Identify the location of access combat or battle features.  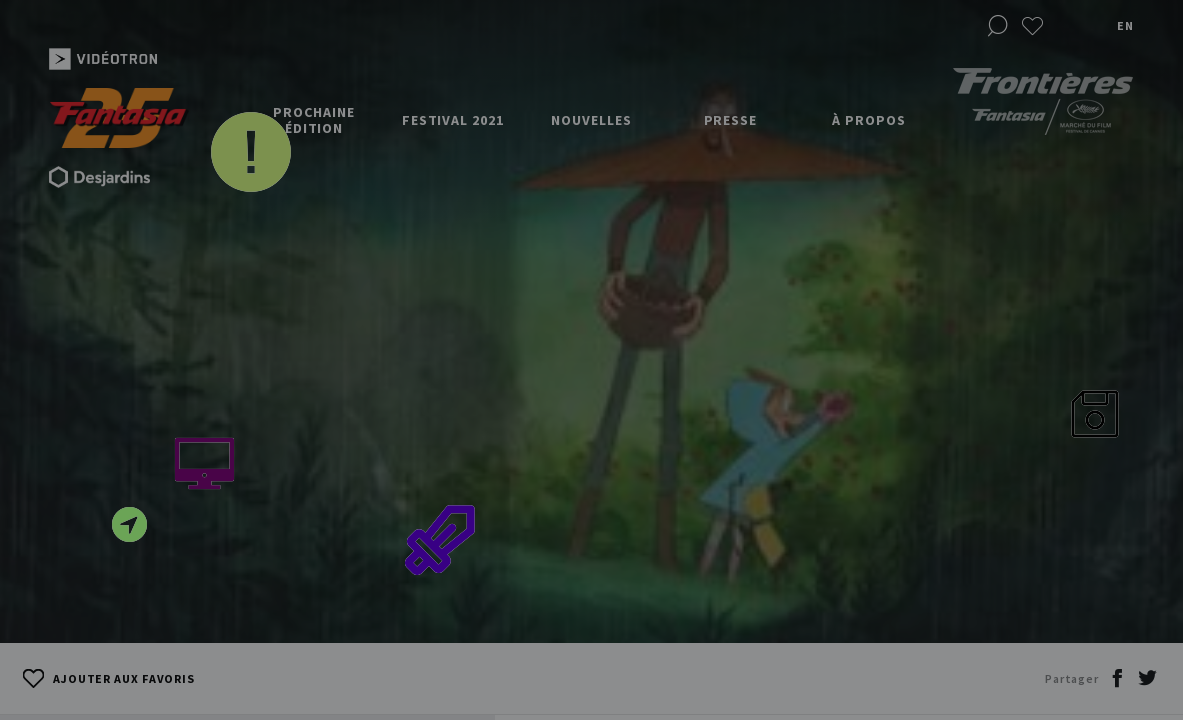
(441, 538).